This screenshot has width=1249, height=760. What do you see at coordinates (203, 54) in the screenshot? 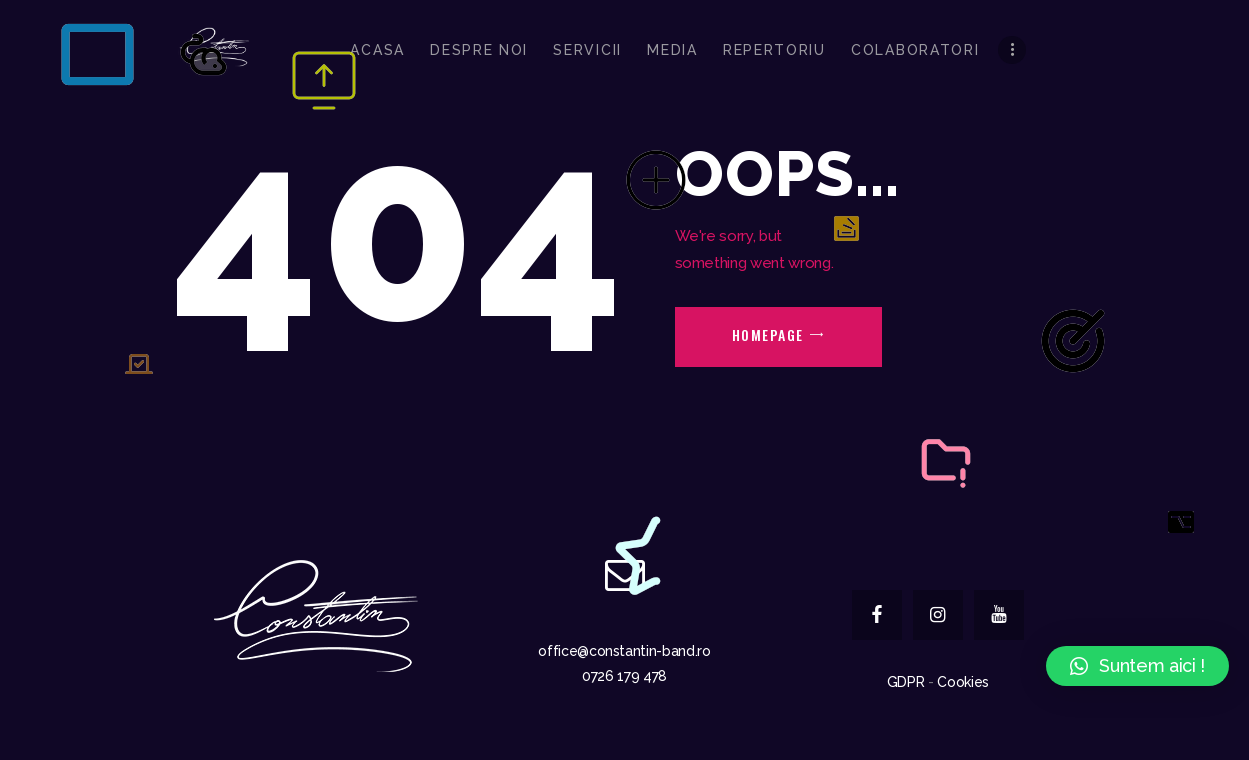
I see `request pest control services for rodents` at bounding box center [203, 54].